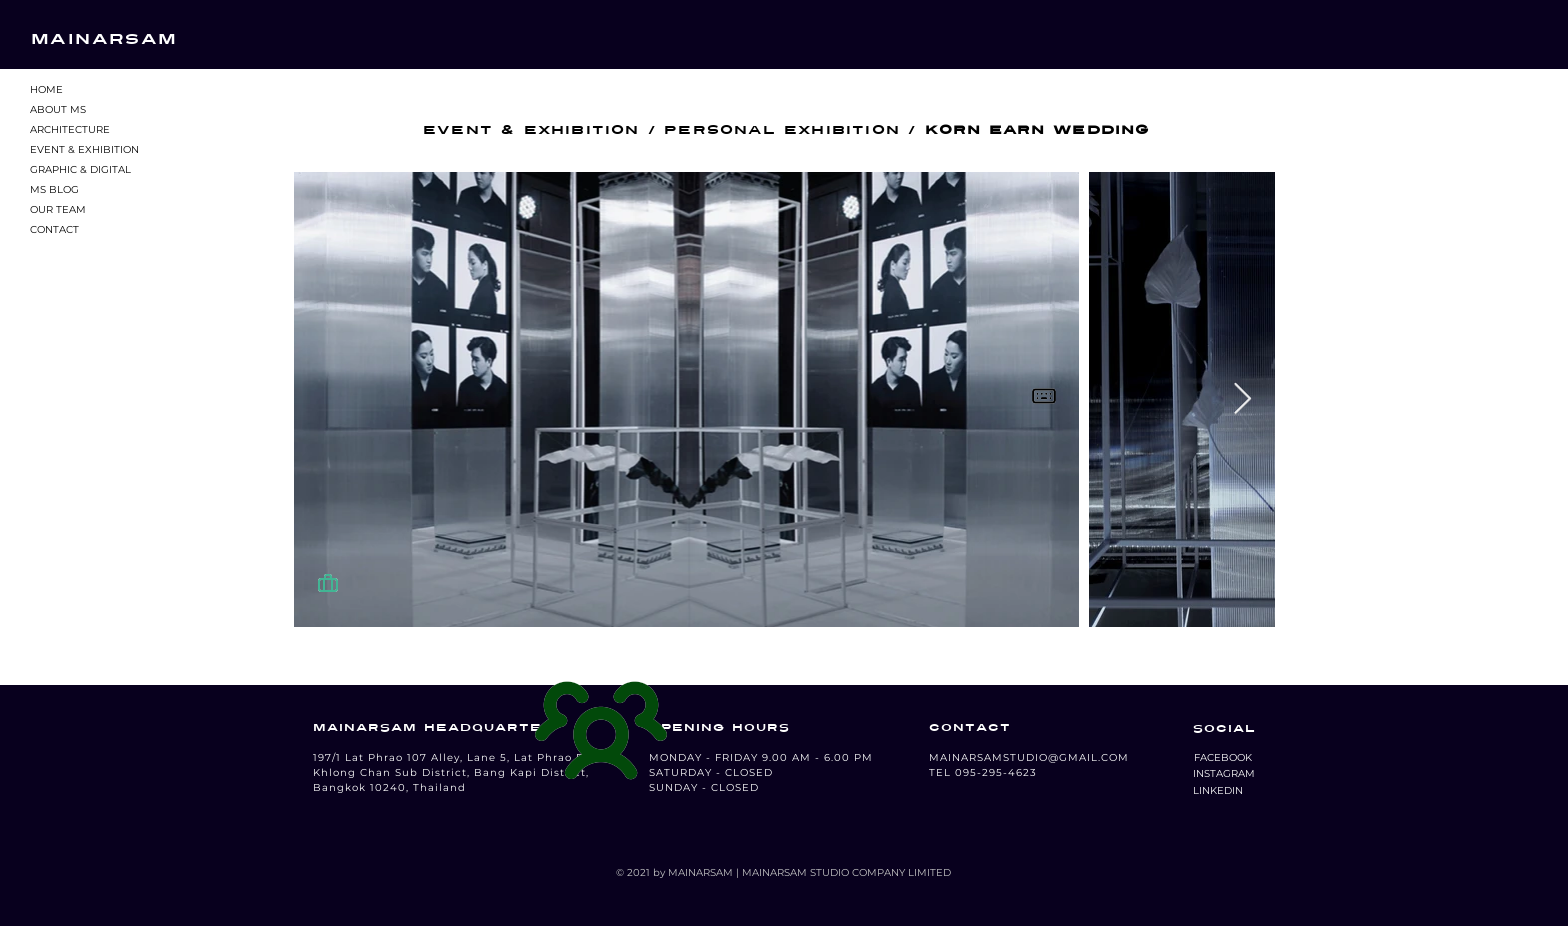 The width and height of the screenshot is (1568, 926). What do you see at coordinates (601, 726) in the screenshot?
I see `view group members or team` at bounding box center [601, 726].